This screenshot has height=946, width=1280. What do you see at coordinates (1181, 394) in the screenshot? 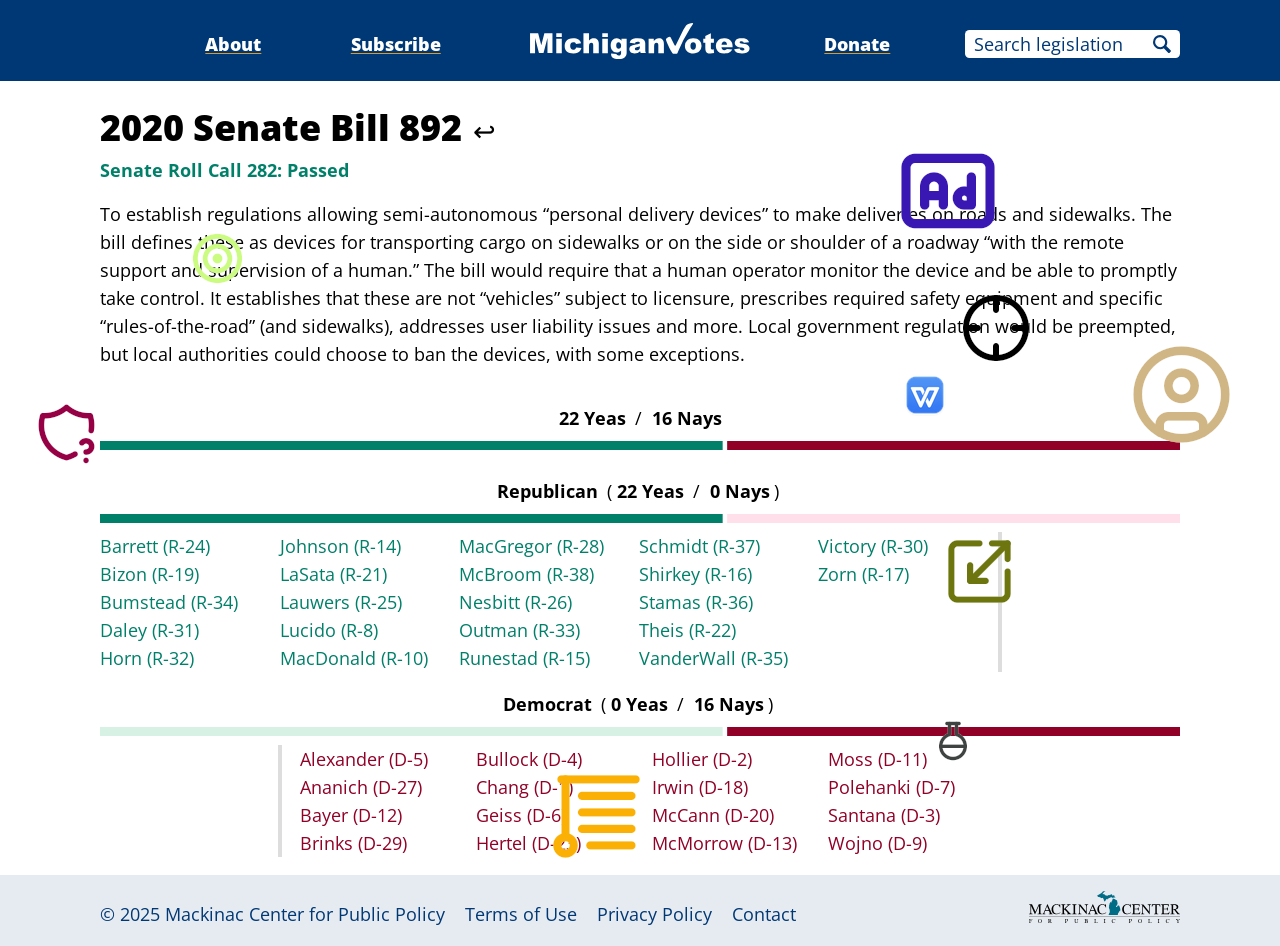
I see `view your profile` at bounding box center [1181, 394].